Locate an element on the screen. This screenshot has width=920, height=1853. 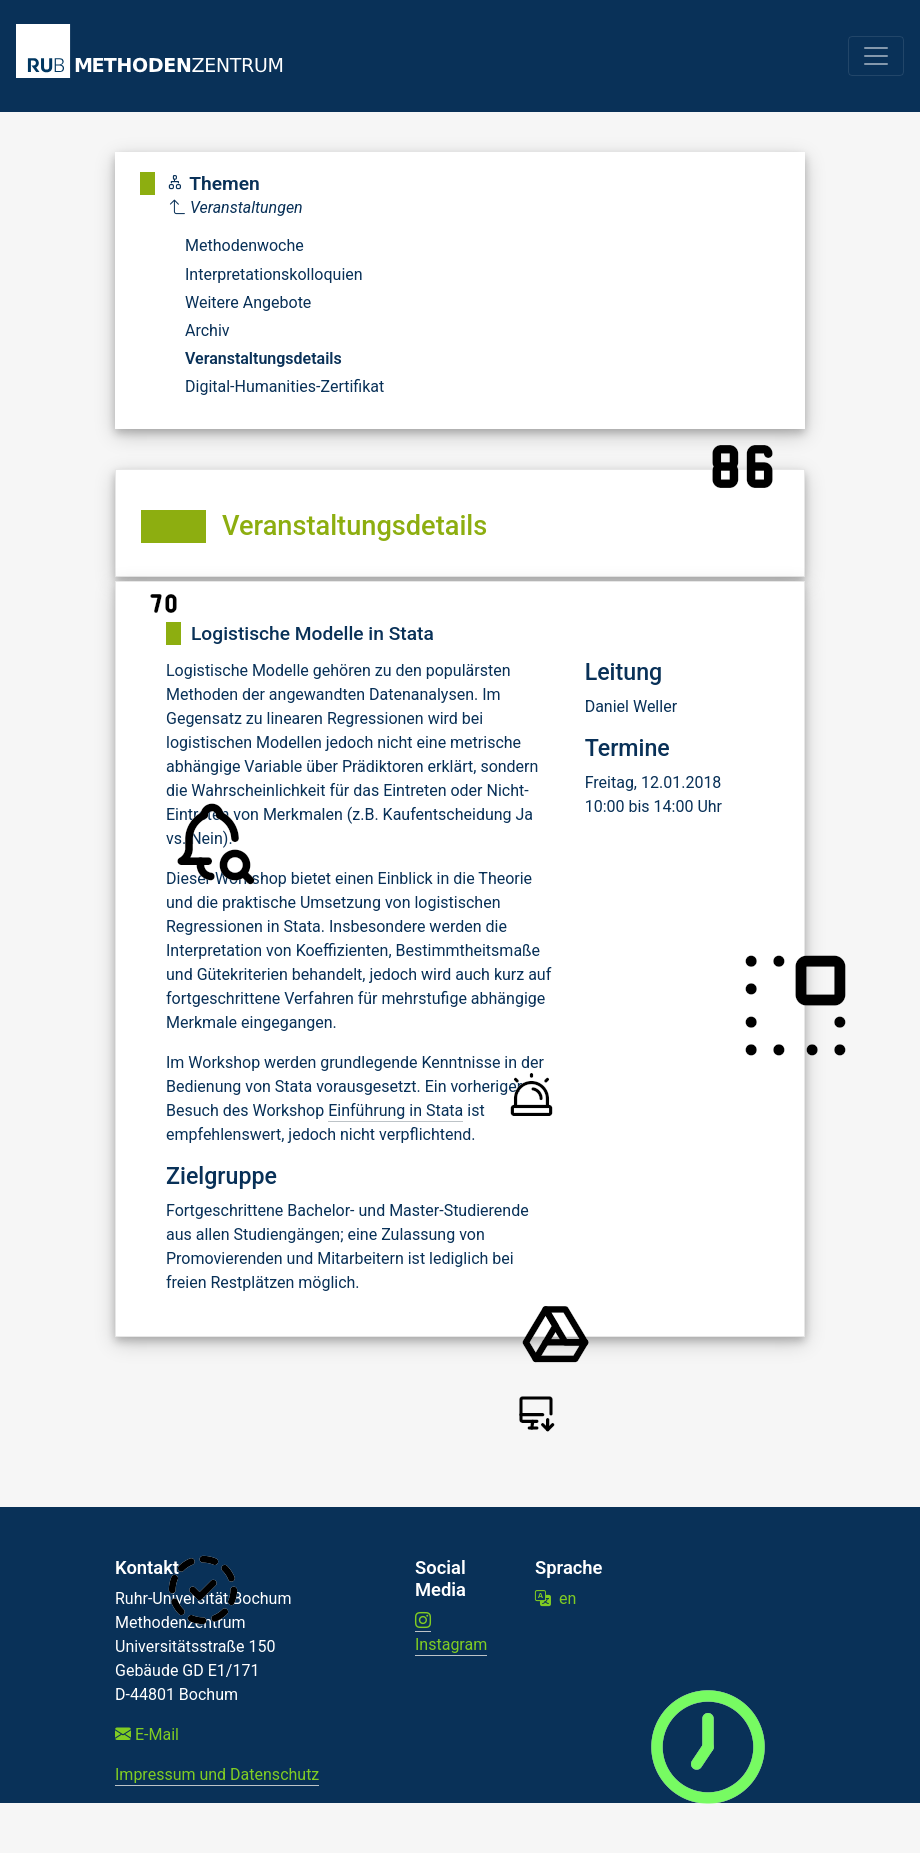
mark task as complete is located at coordinates (203, 1590).